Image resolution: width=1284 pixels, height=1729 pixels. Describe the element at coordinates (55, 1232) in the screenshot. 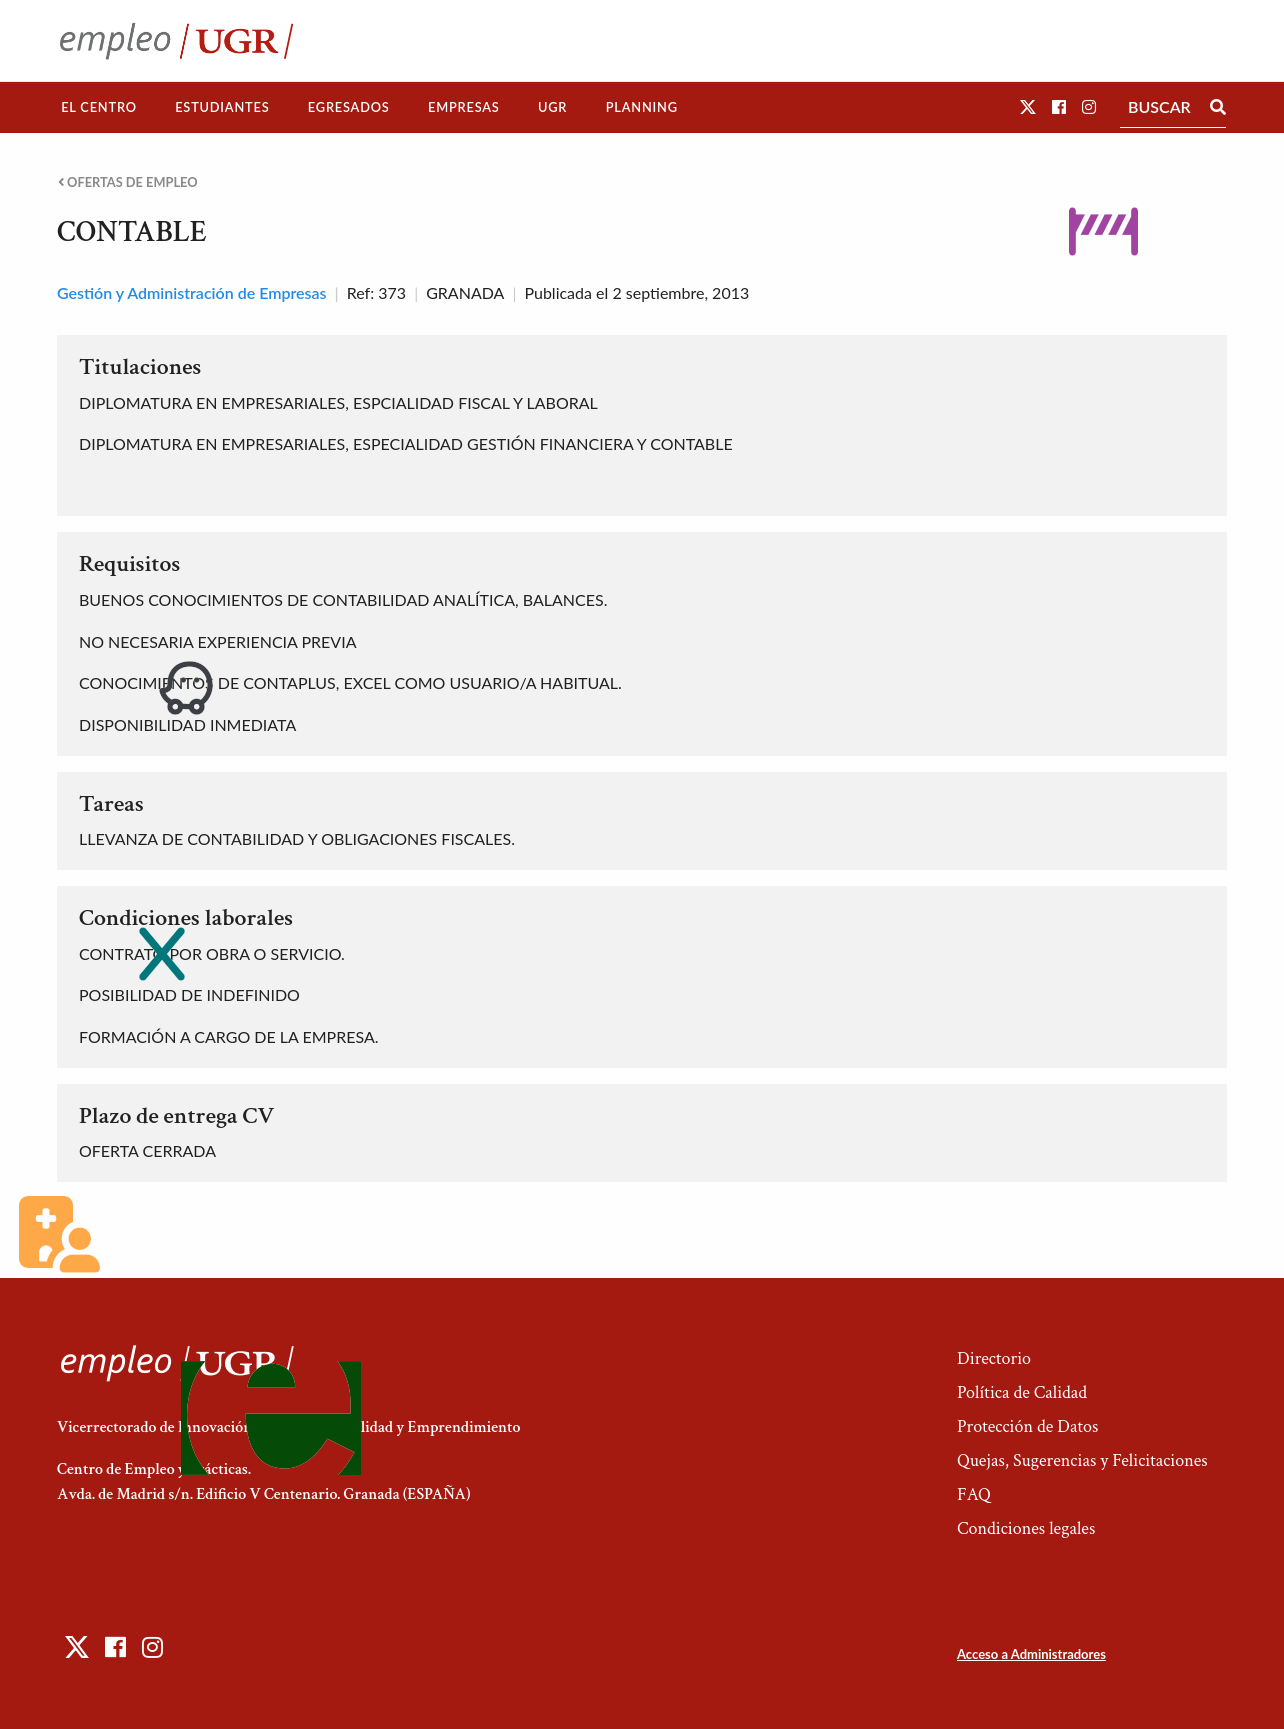

I see `view patient profile or medical records` at that location.